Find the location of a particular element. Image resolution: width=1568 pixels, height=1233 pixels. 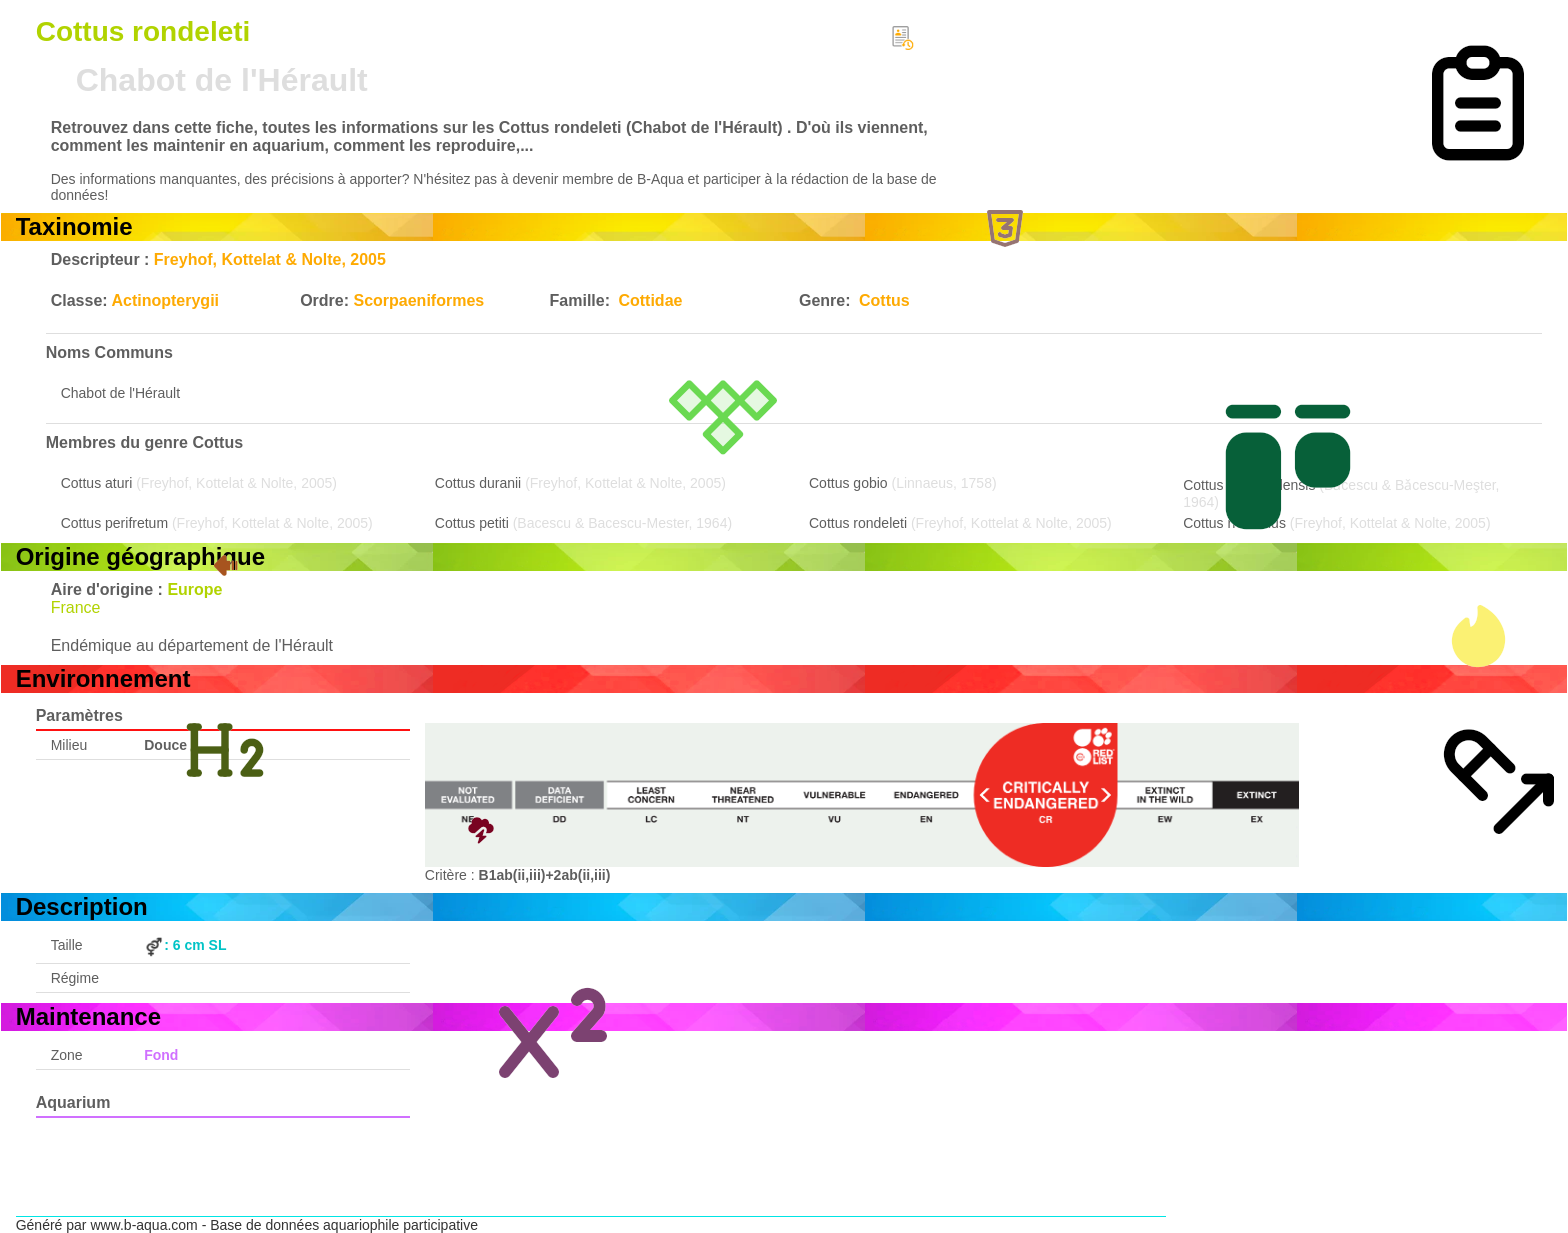

change text orientation or direction is located at coordinates (1499, 779).